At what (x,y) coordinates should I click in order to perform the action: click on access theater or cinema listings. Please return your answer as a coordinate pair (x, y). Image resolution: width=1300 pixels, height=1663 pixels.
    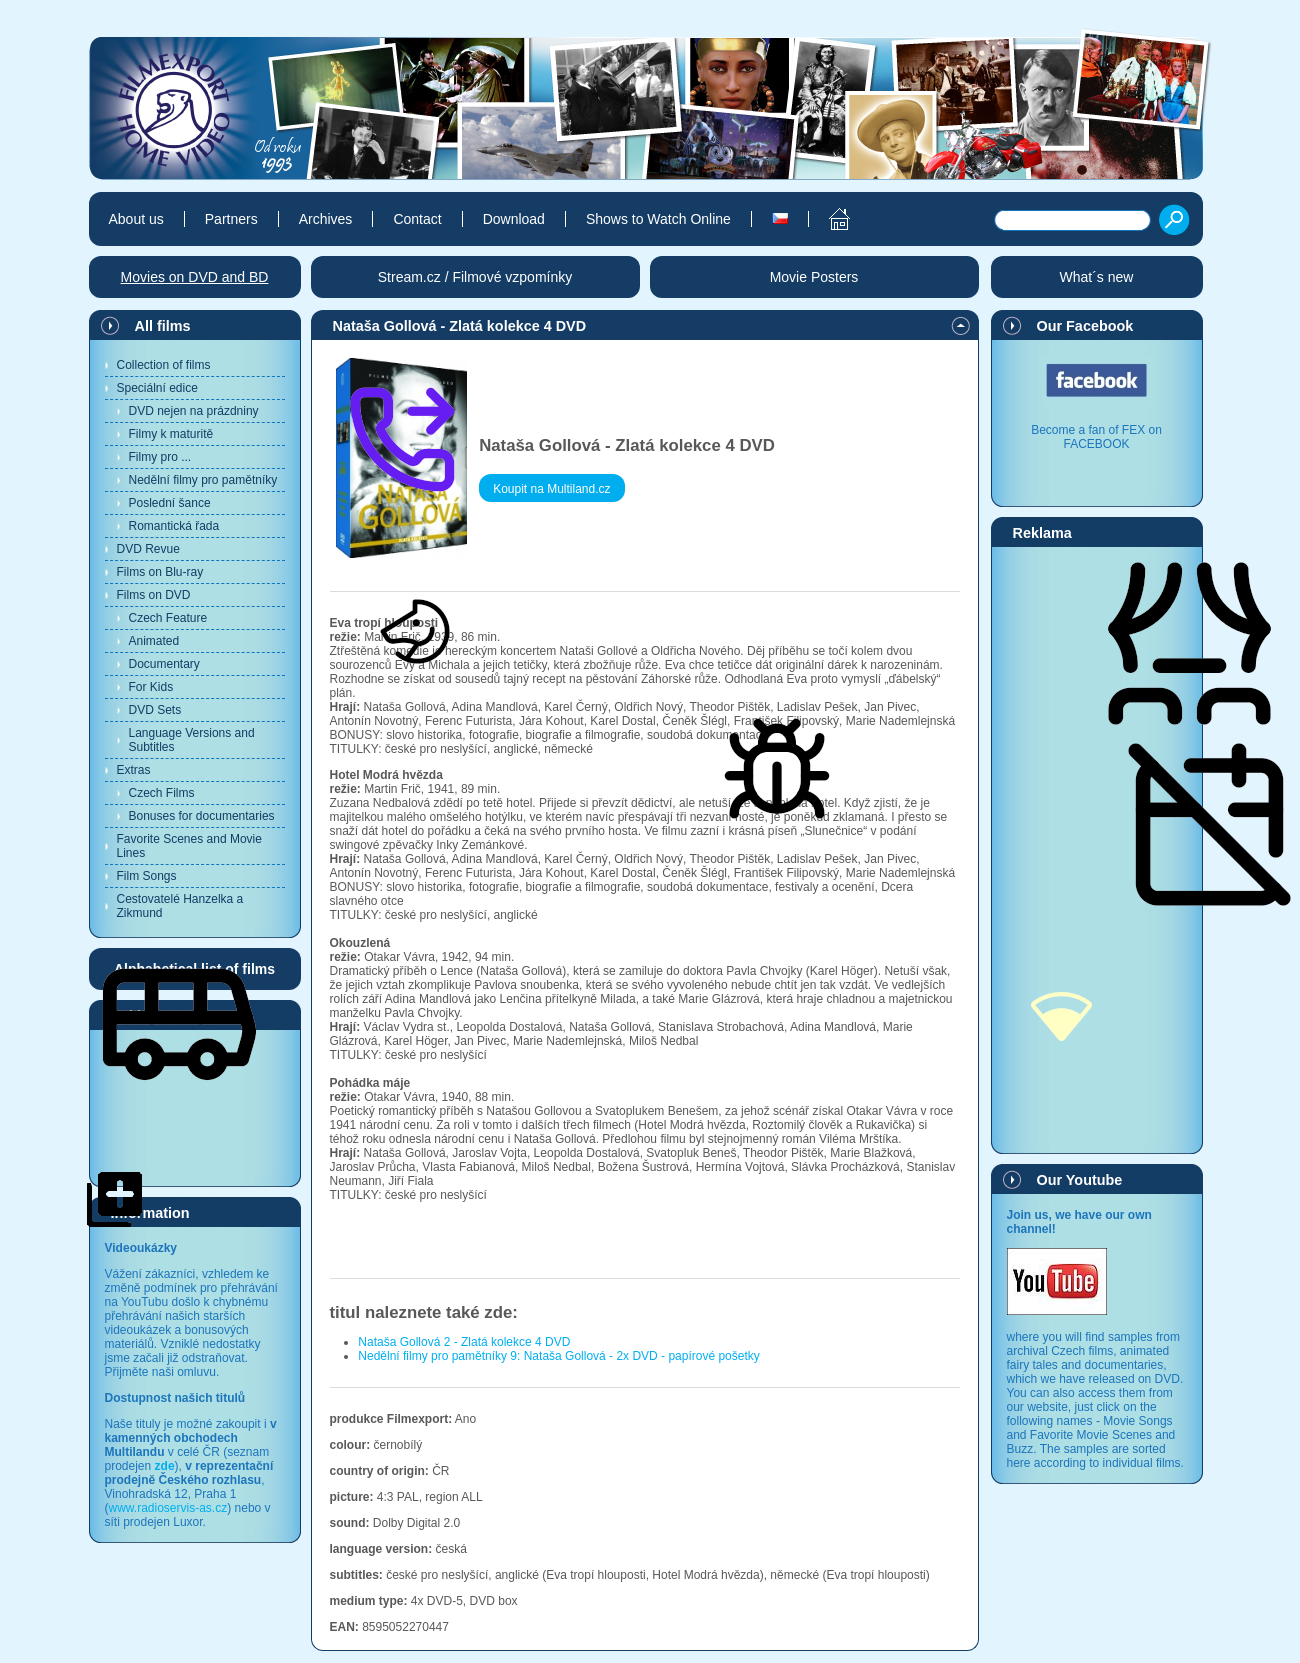
    Looking at the image, I should click on (1189, 643).